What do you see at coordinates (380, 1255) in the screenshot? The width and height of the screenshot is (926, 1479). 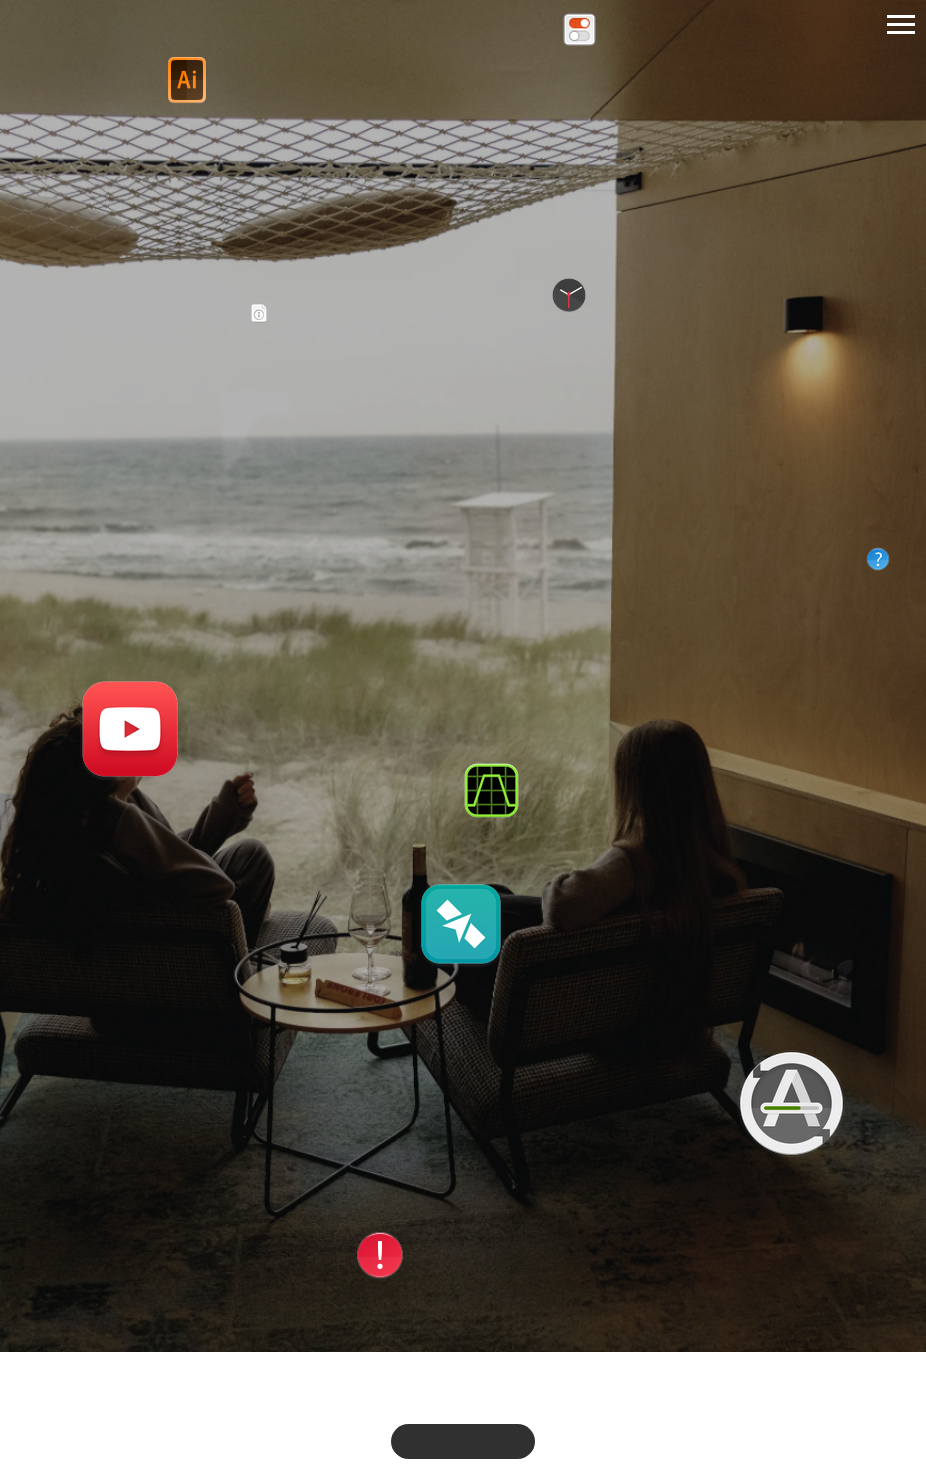 I see `indicates an important alert or warning` at bounding box center [380, 1255].